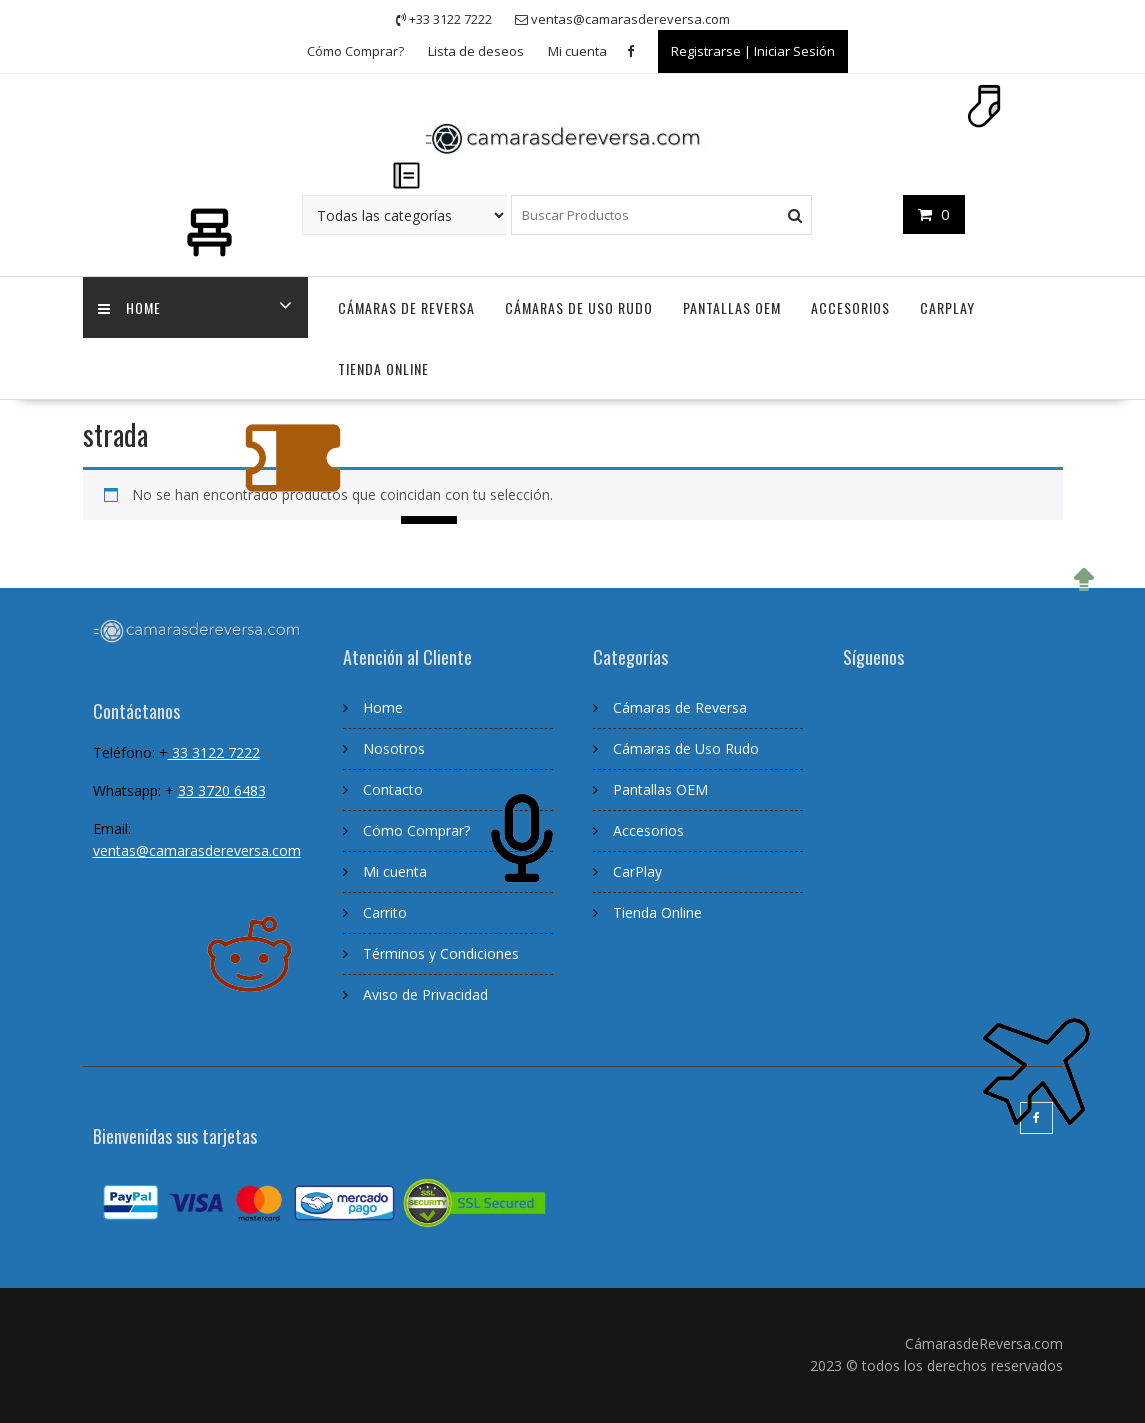  I want to click on upload multiple files, so click(1084, 579).